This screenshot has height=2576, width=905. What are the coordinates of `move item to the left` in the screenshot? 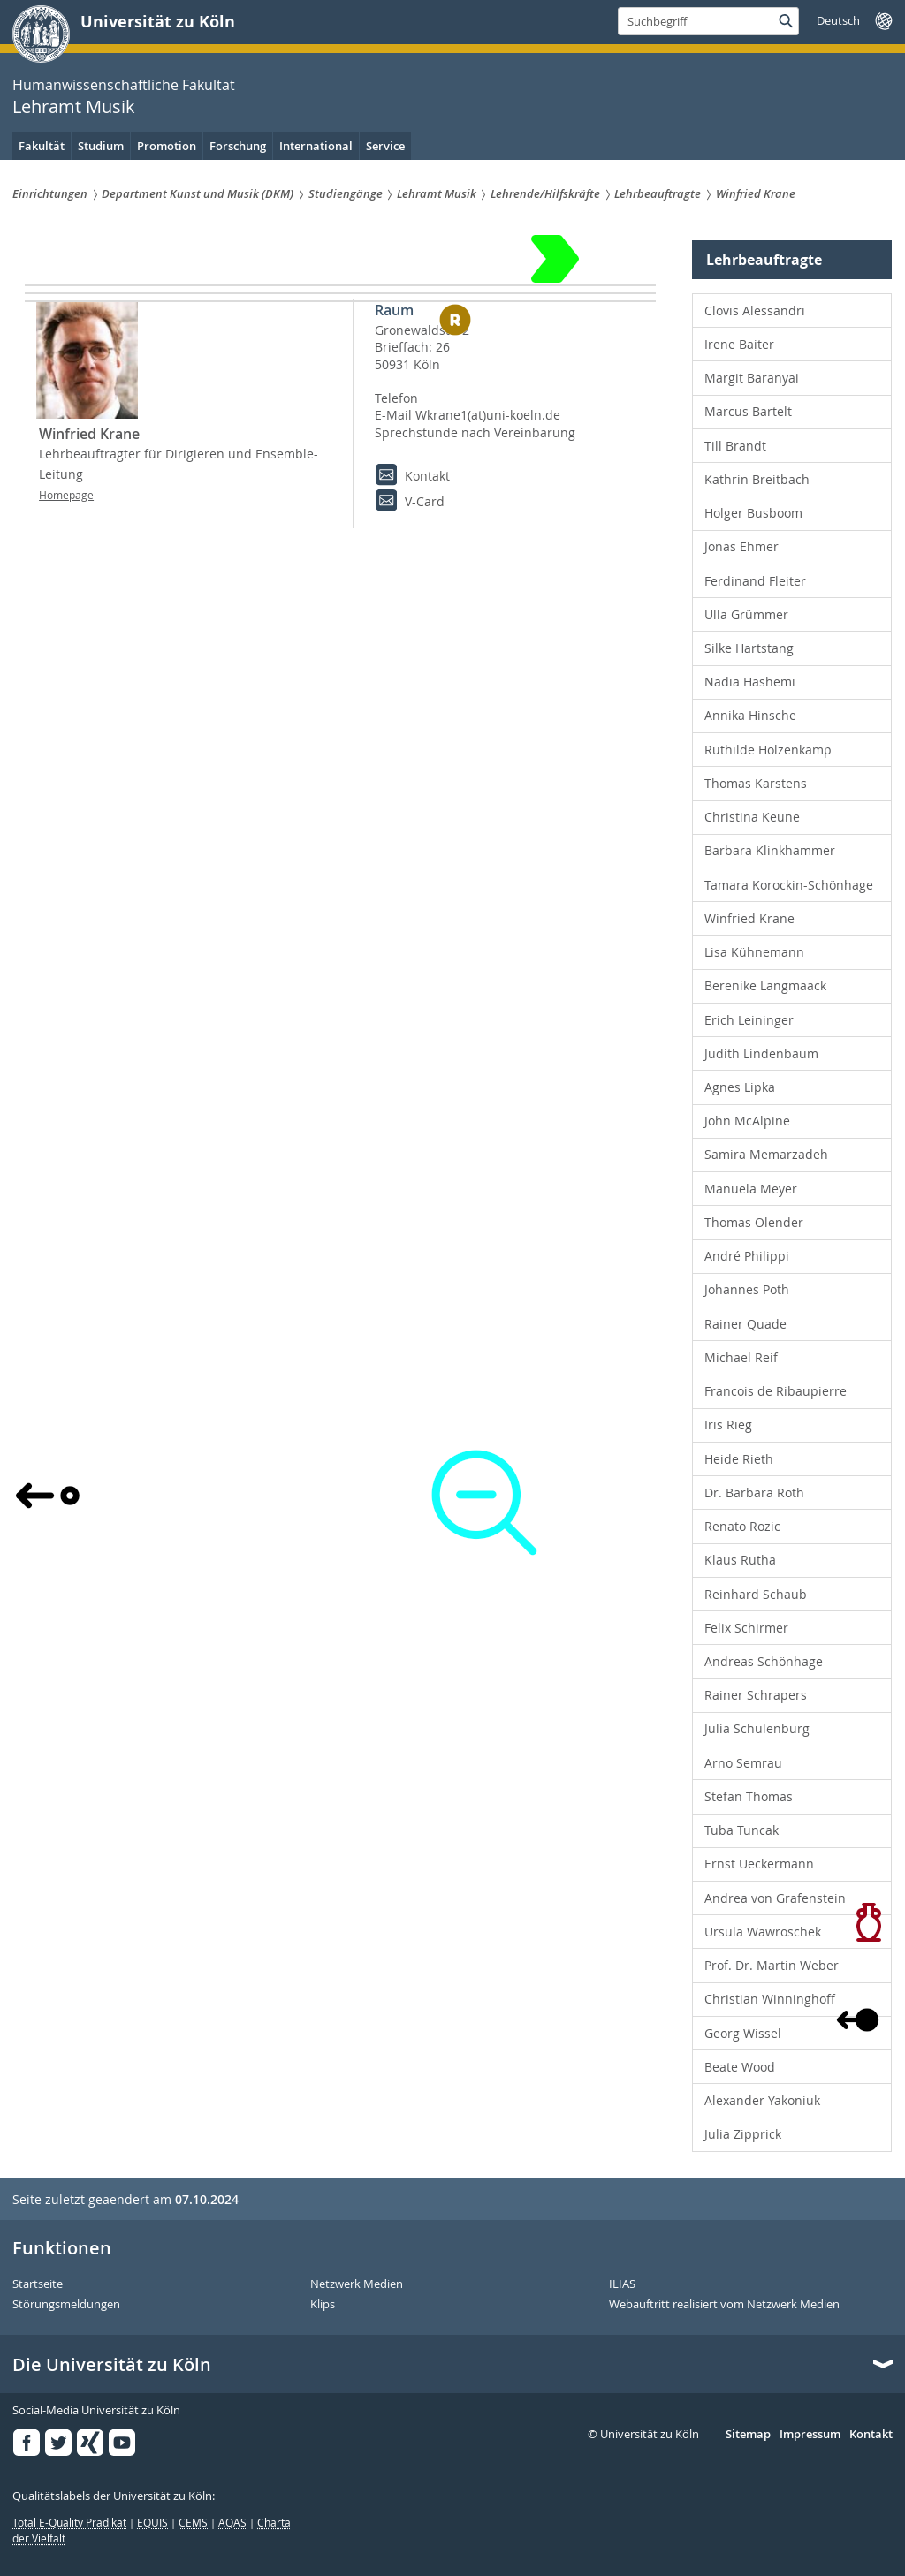 It's located at (48, 1496).